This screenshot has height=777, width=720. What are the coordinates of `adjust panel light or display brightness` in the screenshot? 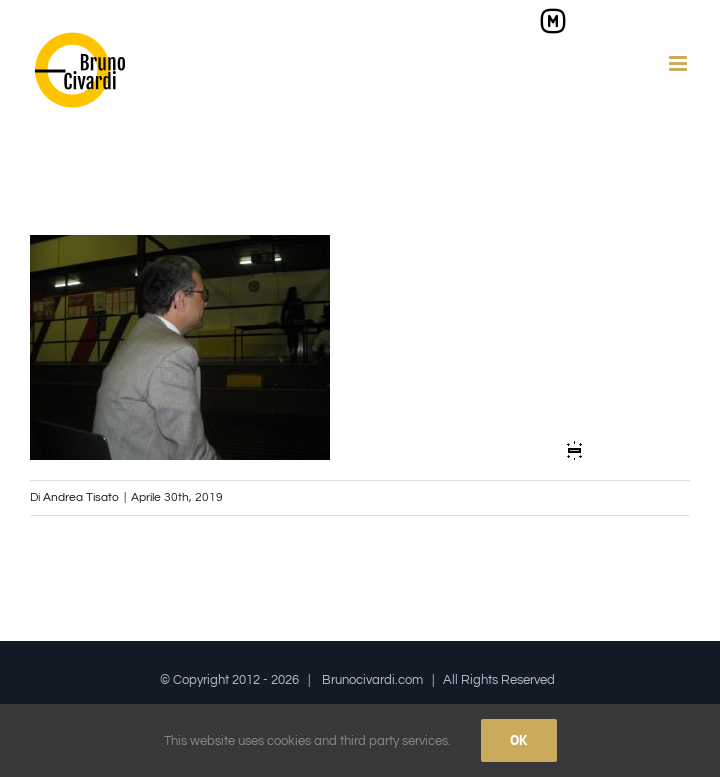 It's located at (574, 450).